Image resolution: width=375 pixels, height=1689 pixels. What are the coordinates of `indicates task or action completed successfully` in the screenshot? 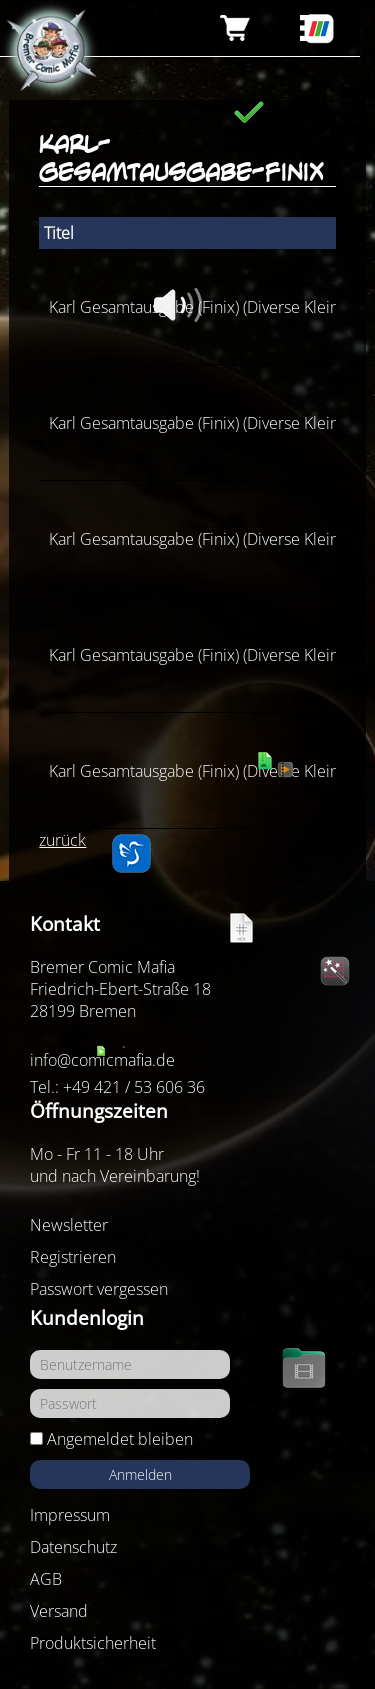 It's located at (249, 113).